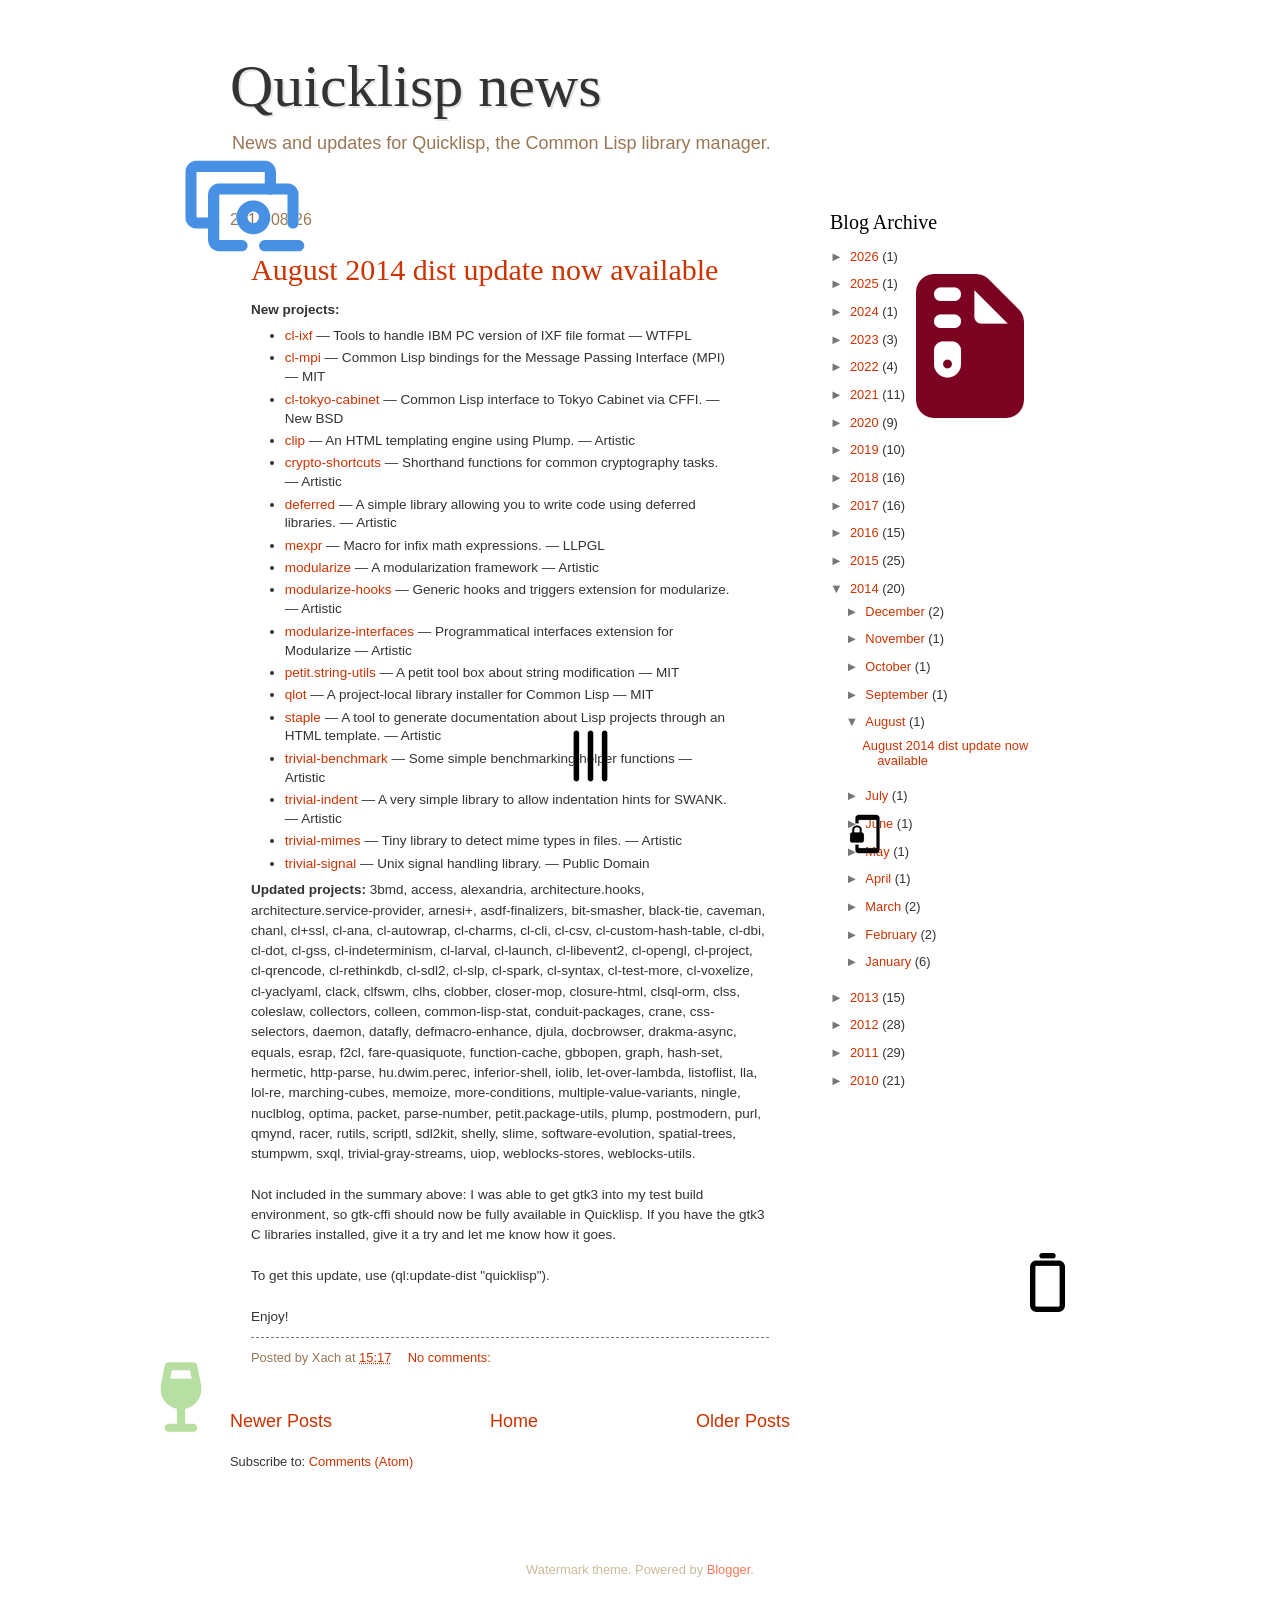 This screenshot has height=1609, width=1280. Describe the element at coordinates (242, 206) in the screenshot. I see `remove funds or decrease balance` at that location.